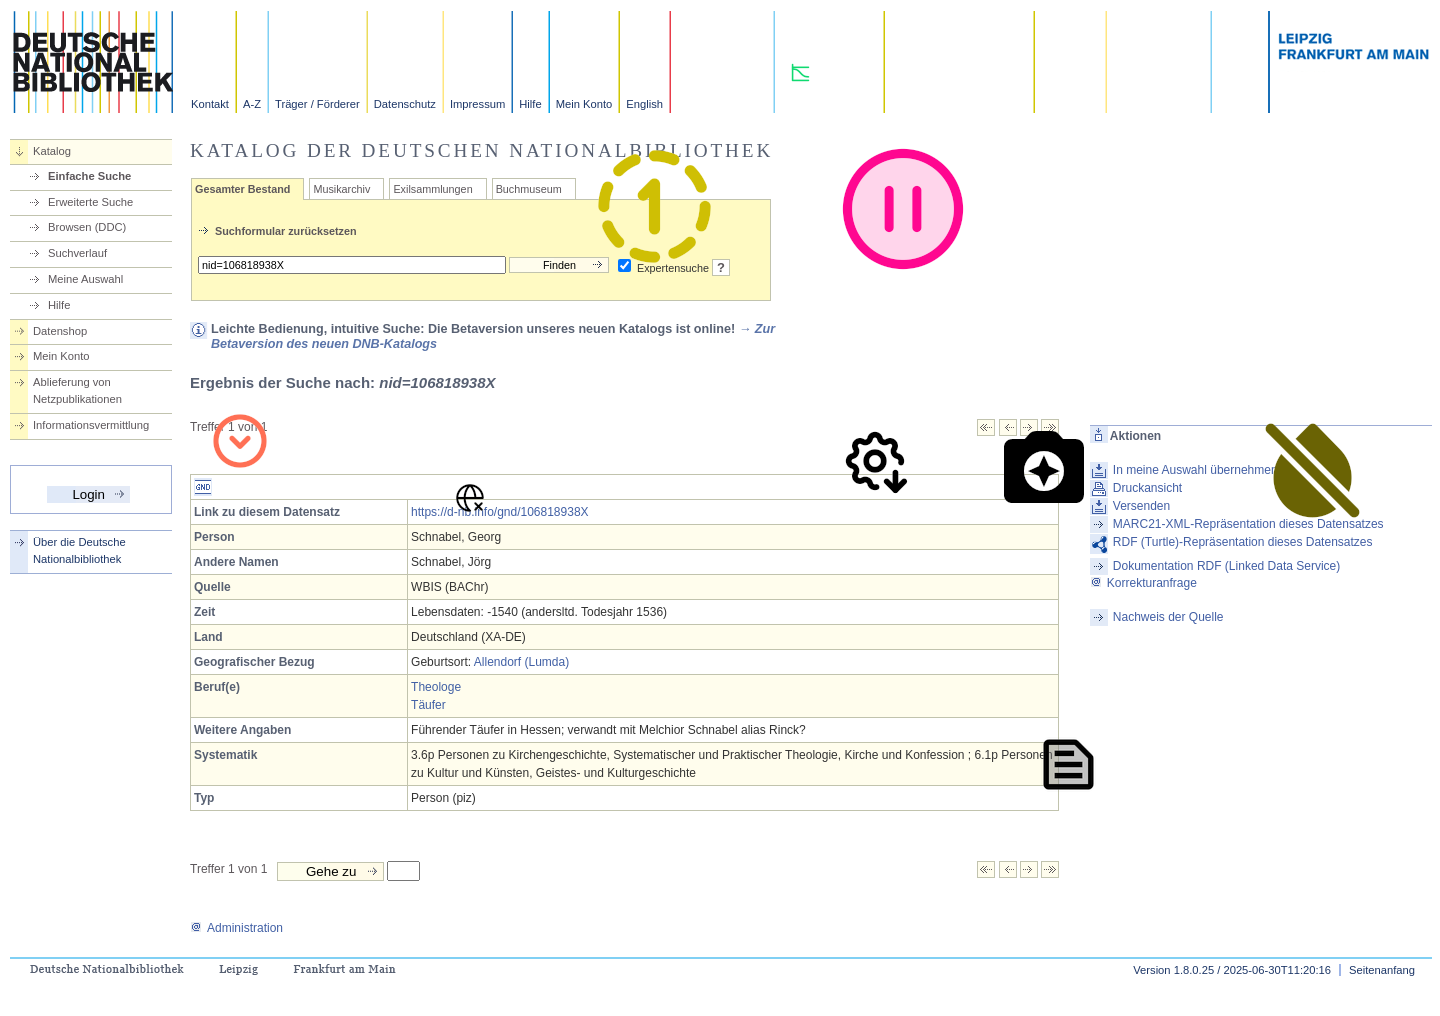  I want to click on view sankey diagram or flow chart, so click(800, 72).